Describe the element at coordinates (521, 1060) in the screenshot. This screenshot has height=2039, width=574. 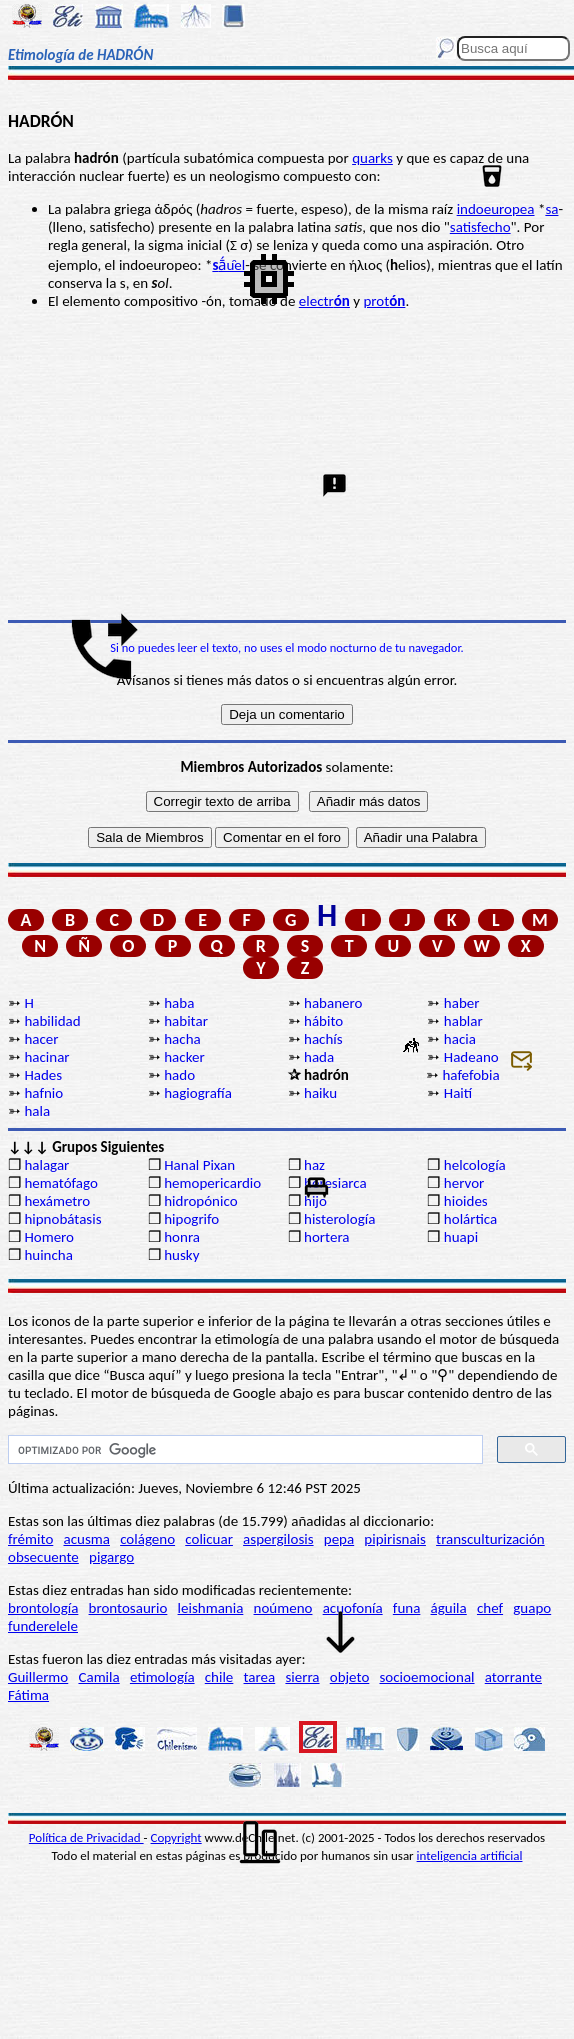
I see `forward this email to another recipient` at that location.